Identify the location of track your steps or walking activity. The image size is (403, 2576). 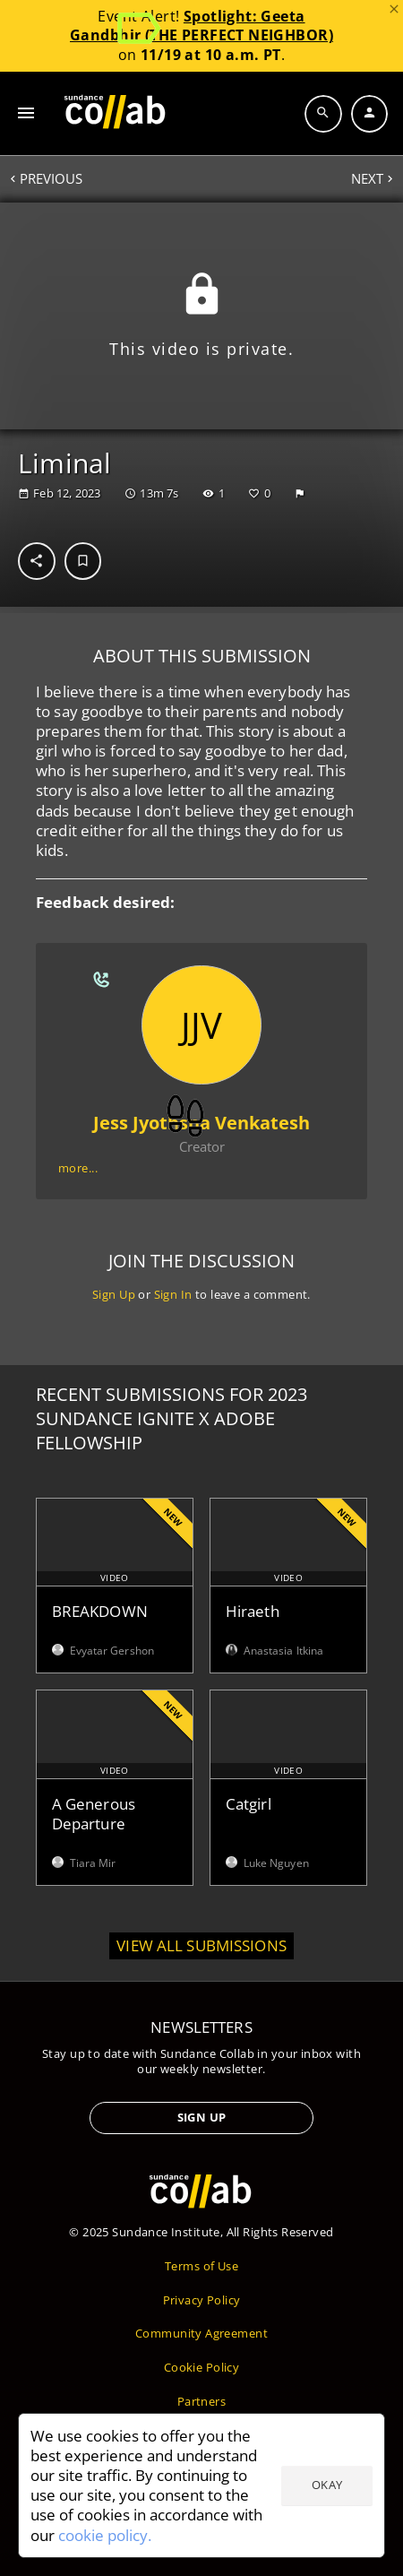
(185, 1116).